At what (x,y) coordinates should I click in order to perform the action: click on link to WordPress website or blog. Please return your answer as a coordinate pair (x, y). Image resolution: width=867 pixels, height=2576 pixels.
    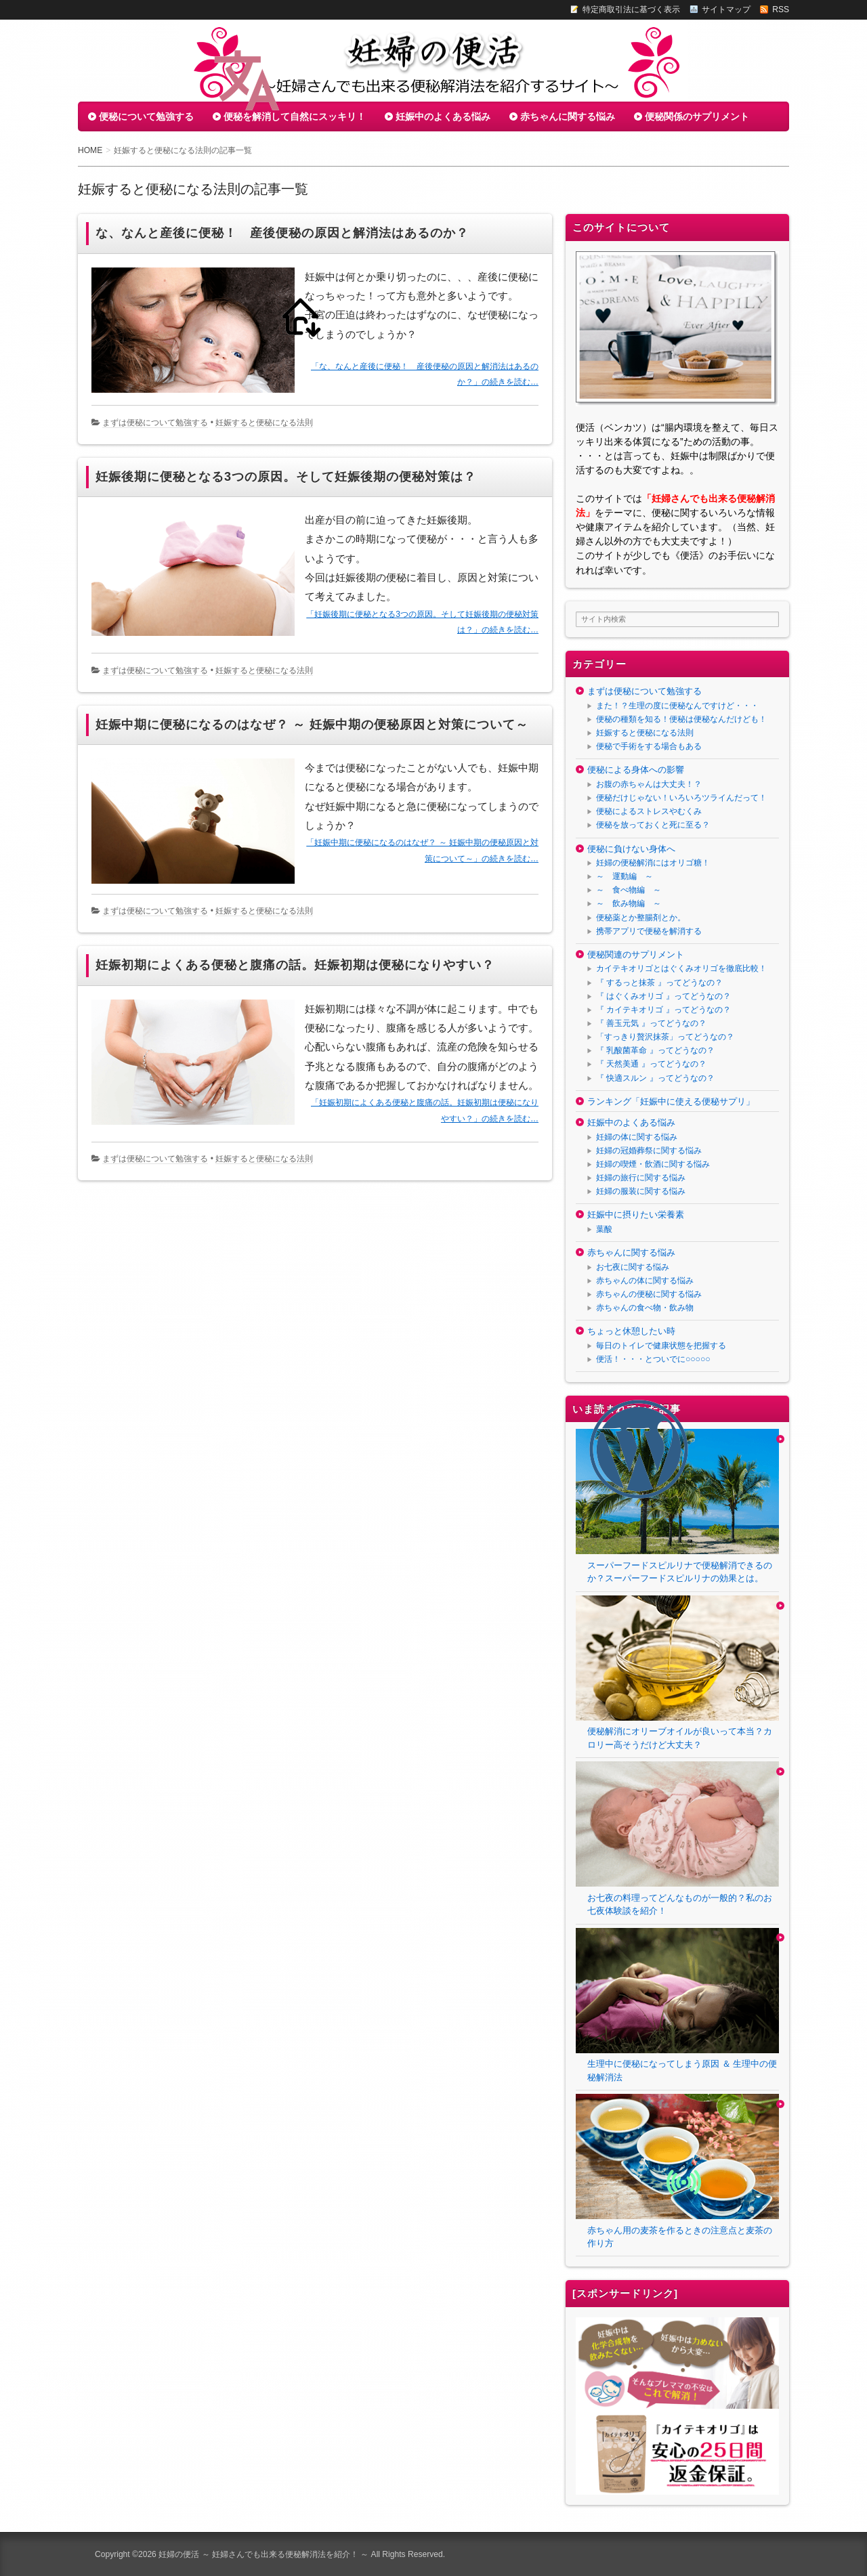
    Looking at the image, I should click on (639, 1449).